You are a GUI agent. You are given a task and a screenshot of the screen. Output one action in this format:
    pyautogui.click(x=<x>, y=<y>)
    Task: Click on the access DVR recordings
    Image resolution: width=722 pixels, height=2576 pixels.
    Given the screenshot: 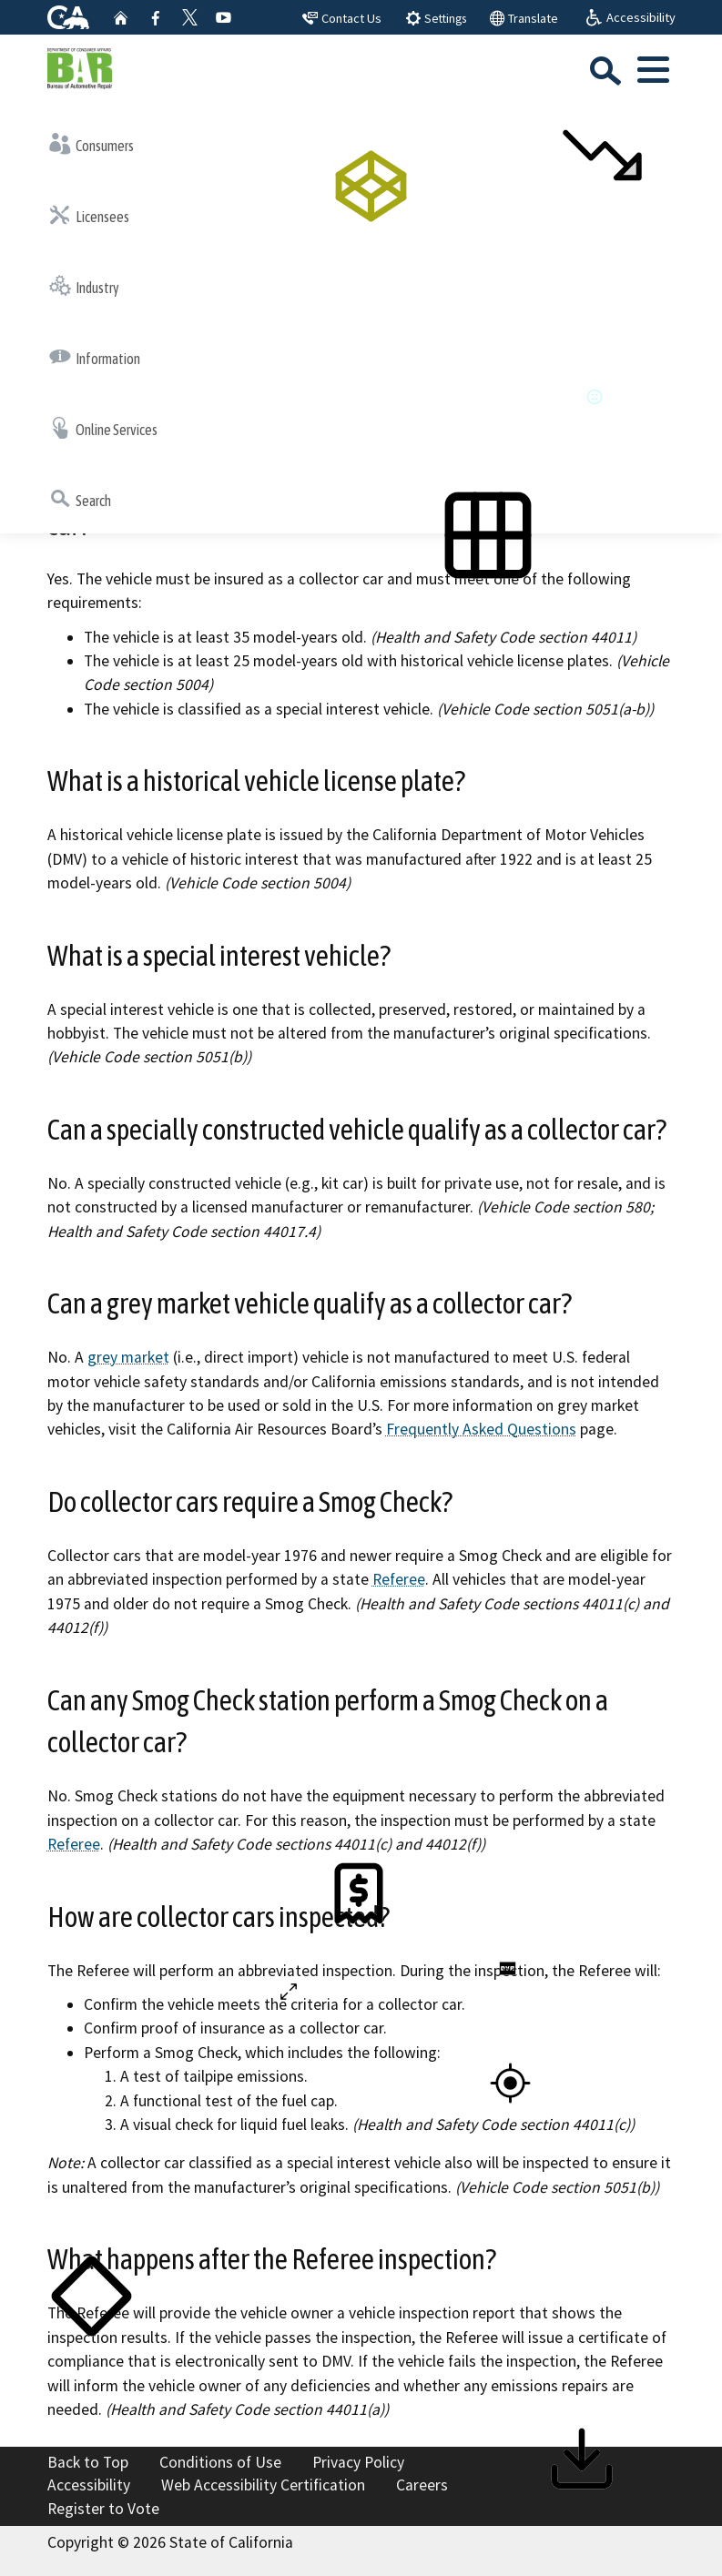 What is the action you would take?
    pyautogui.click(x=507, y=1968)
    